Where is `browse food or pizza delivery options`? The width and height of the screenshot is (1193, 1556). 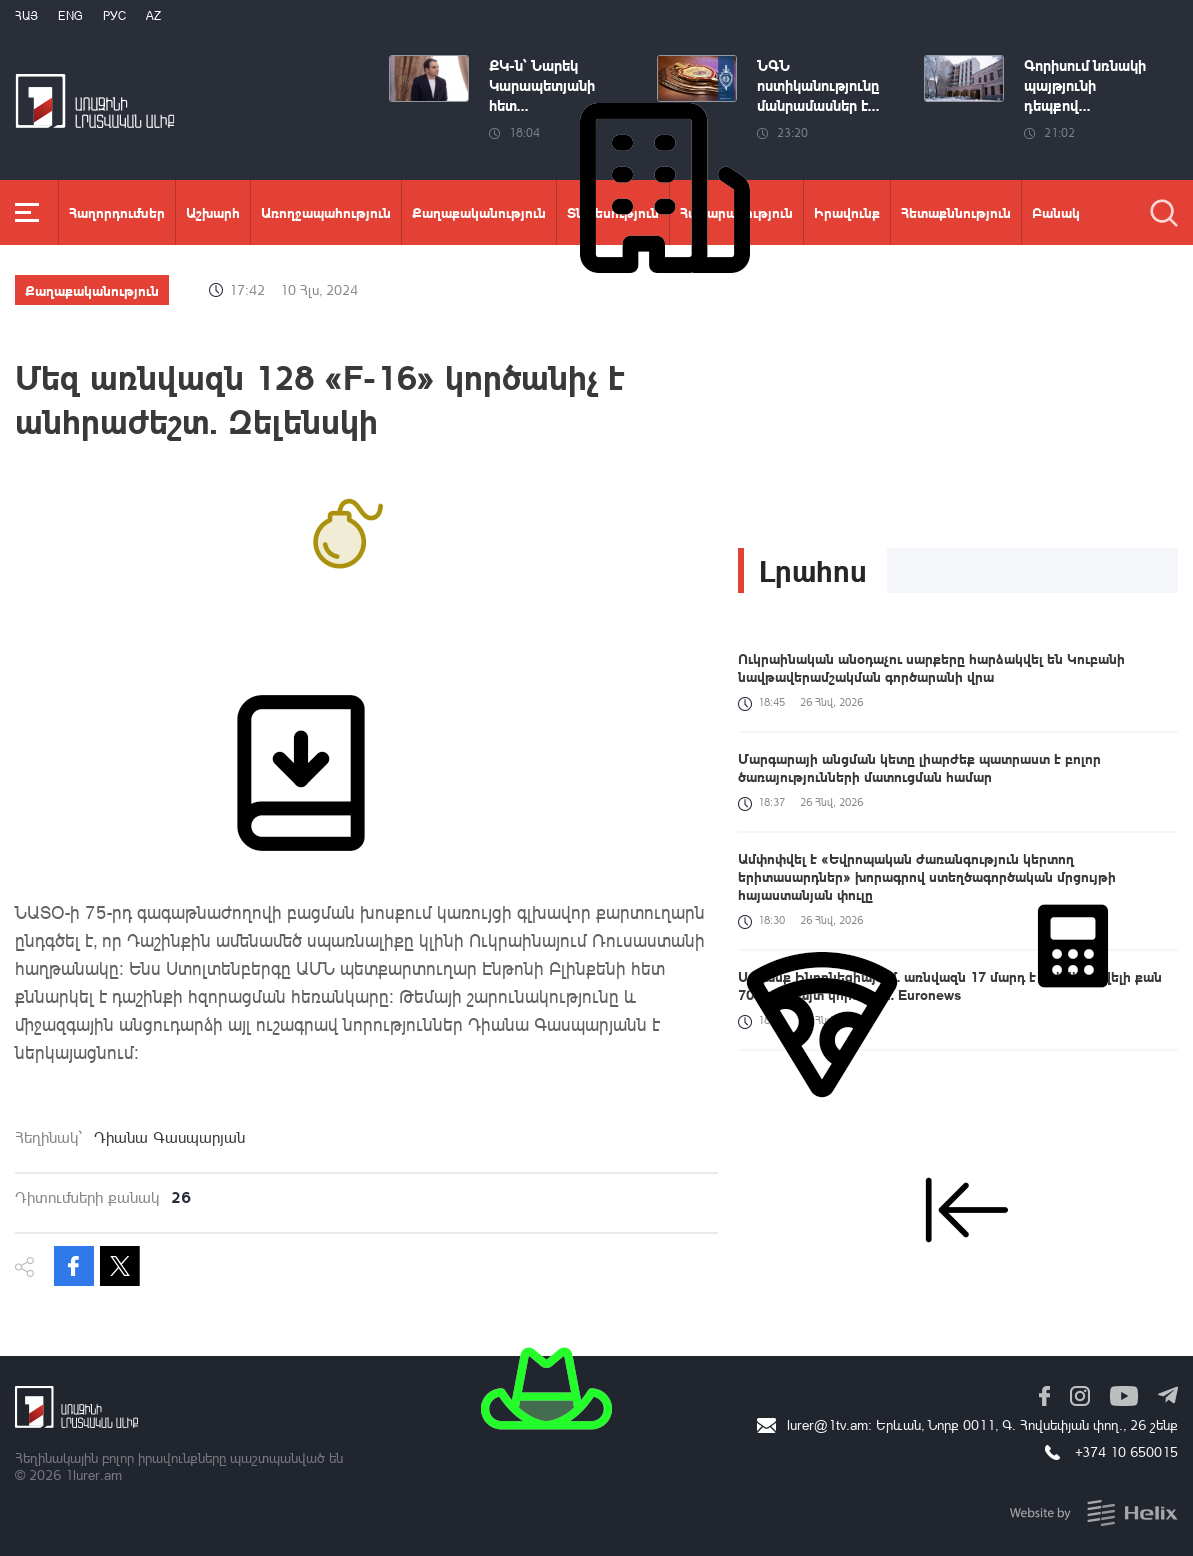 browse food or pizza delivery options is located at coordinates (822, 1022).